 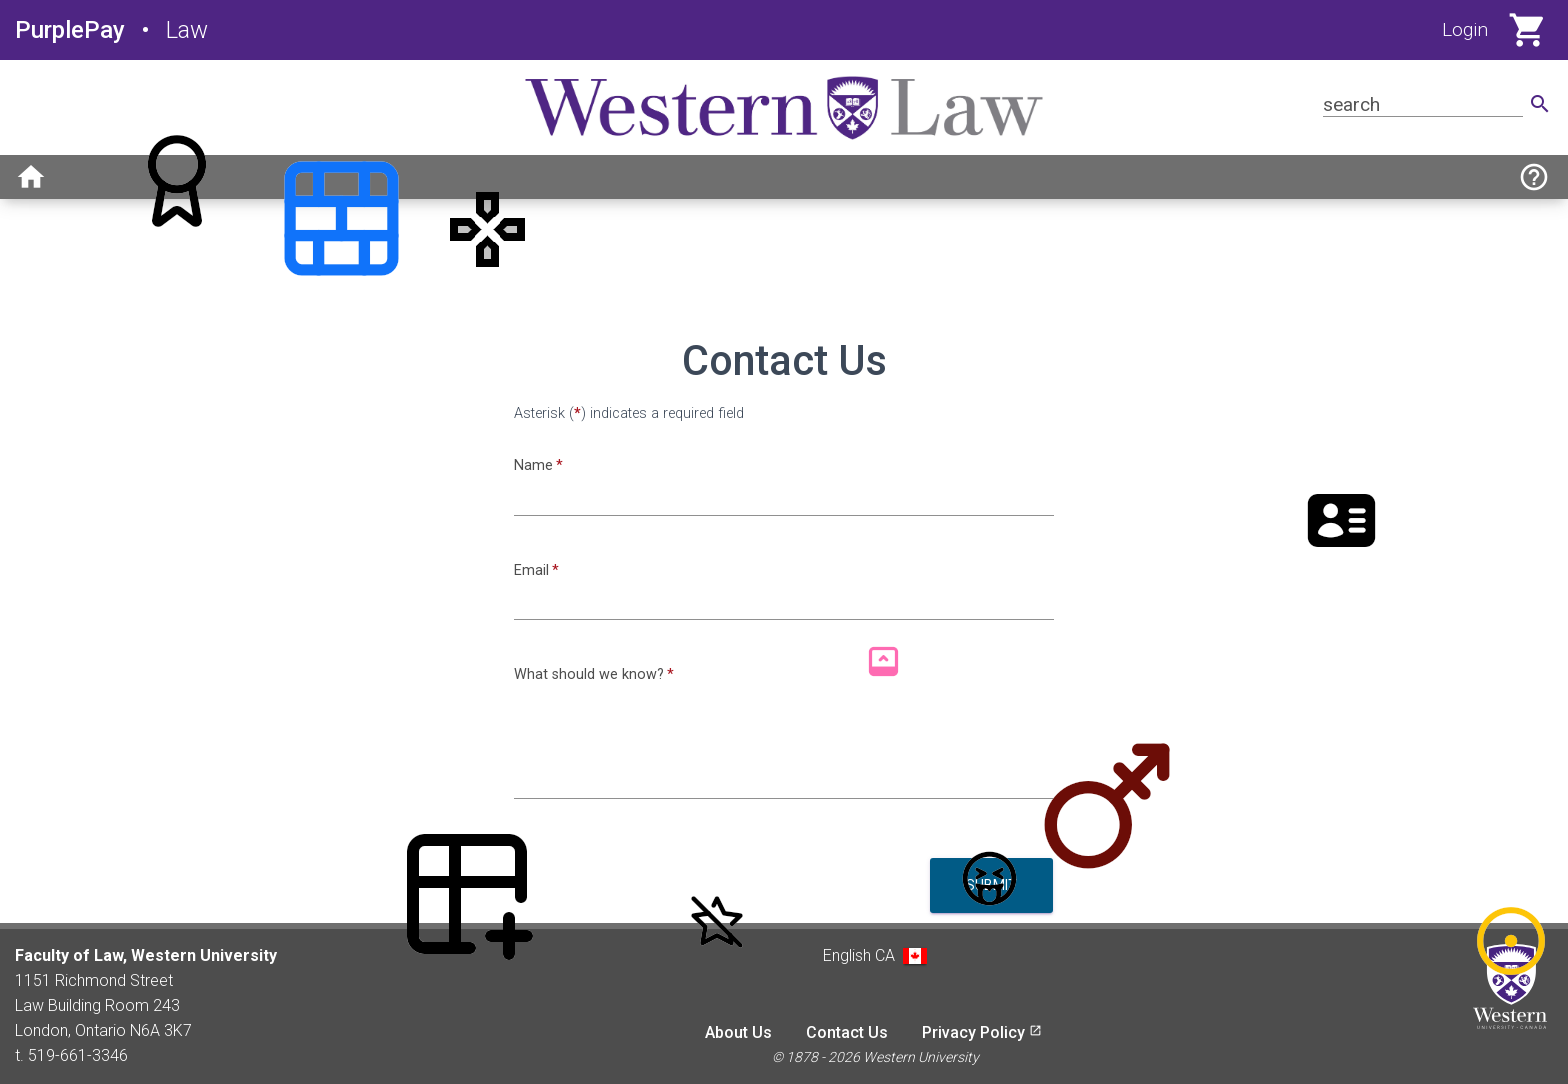 What do you see at coordinates (883, 661) in the screenshot?
I see `expand the bottom bar or panel` at bounding box center [883, 661].